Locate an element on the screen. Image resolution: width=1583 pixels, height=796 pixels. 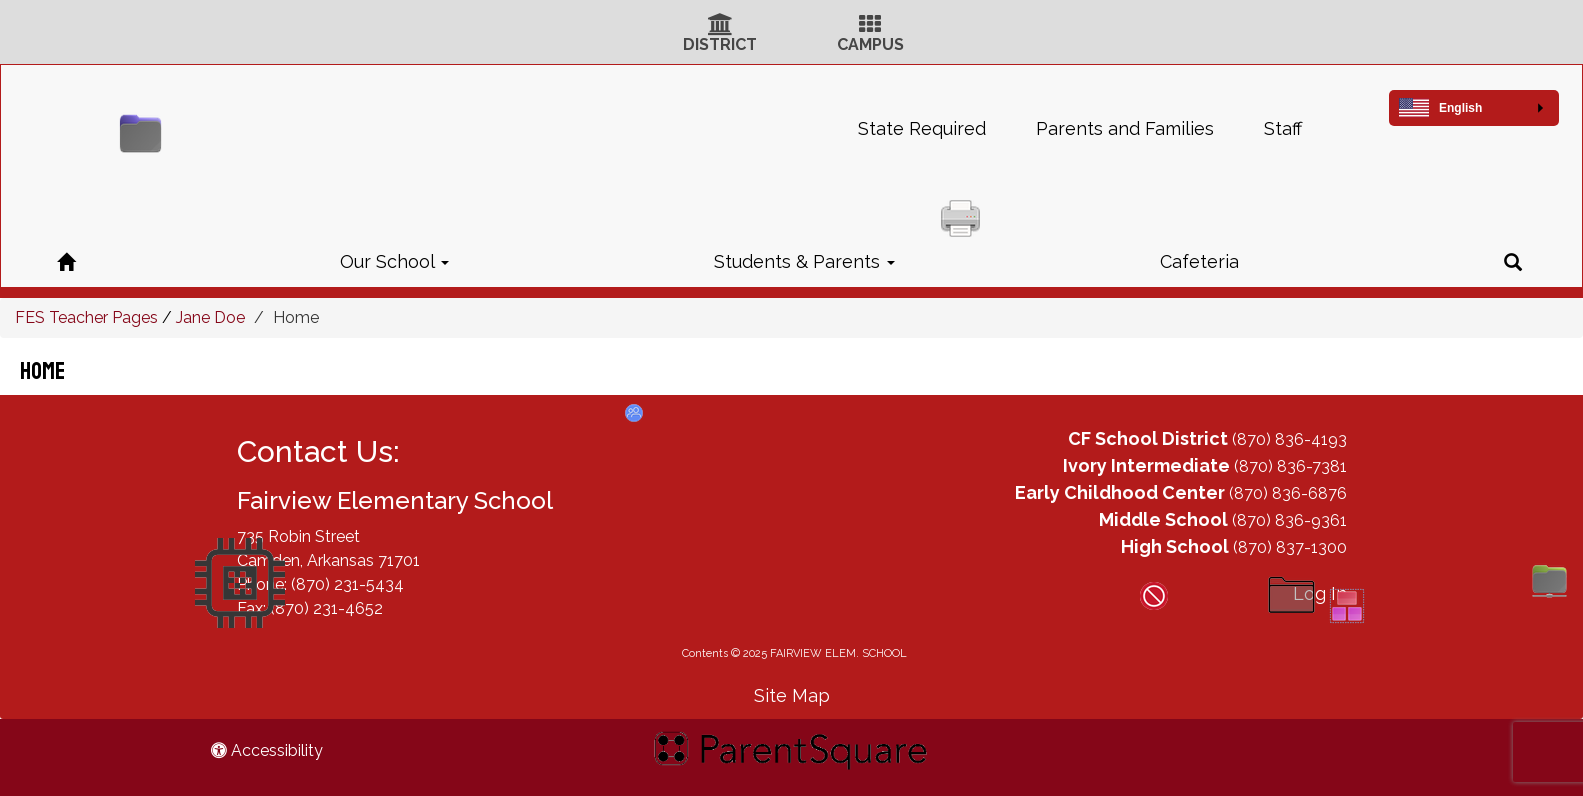
switch to a different user account is located at coordinates (634, 413).